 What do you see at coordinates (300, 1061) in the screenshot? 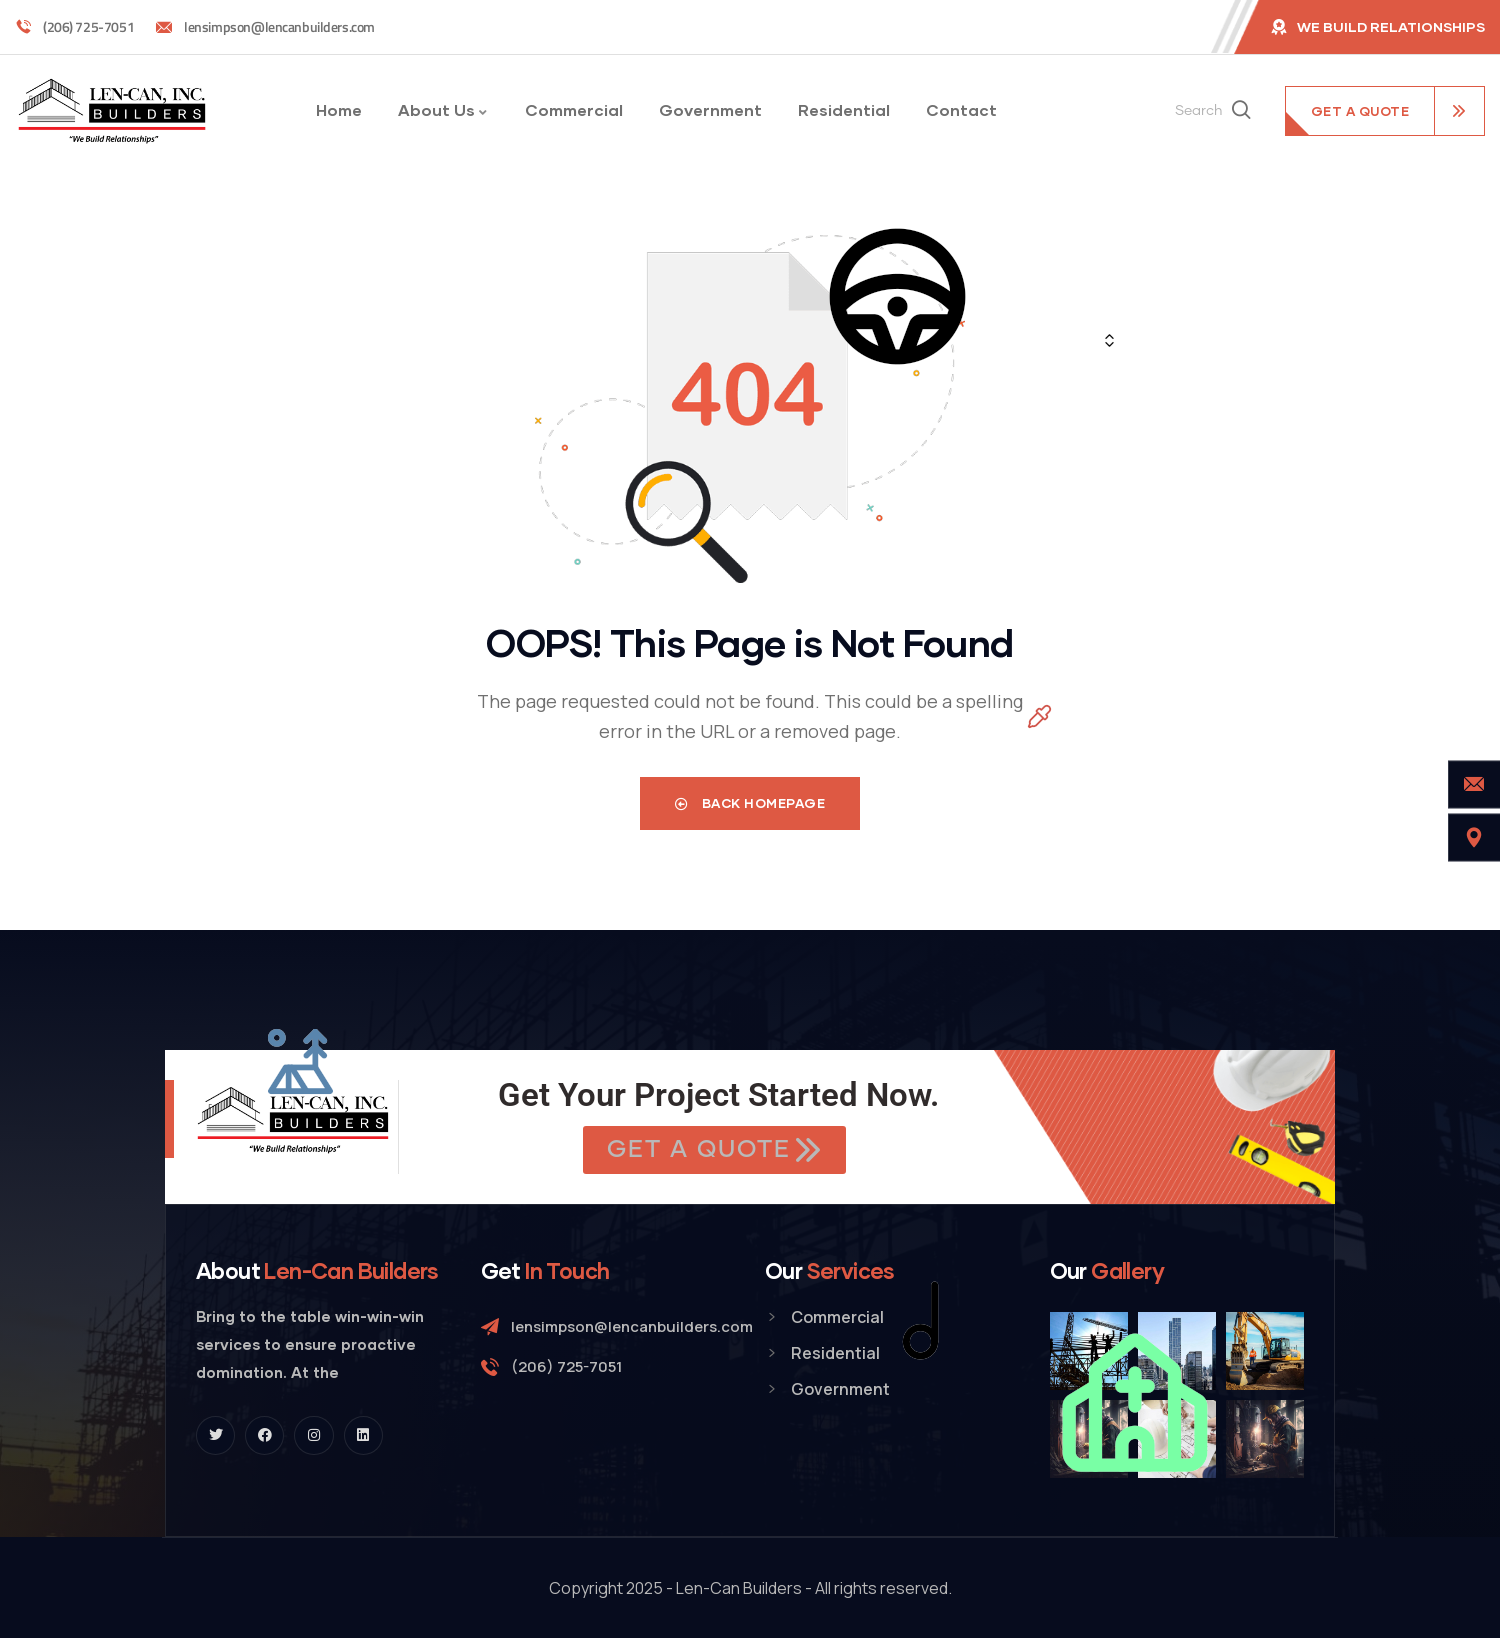
I see `explore camping or outdoor activities` at bounding box center [300, 1061].